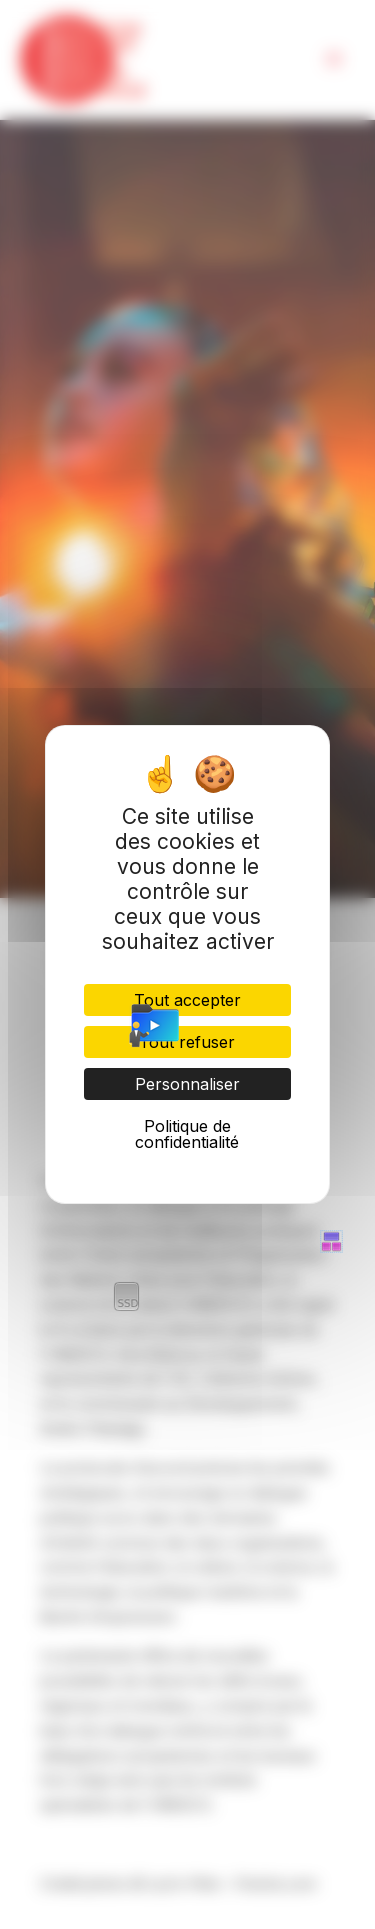  Describe the element at coordinates (331, 1241) in the screenshot. I see `select all items in the current view` at that location.